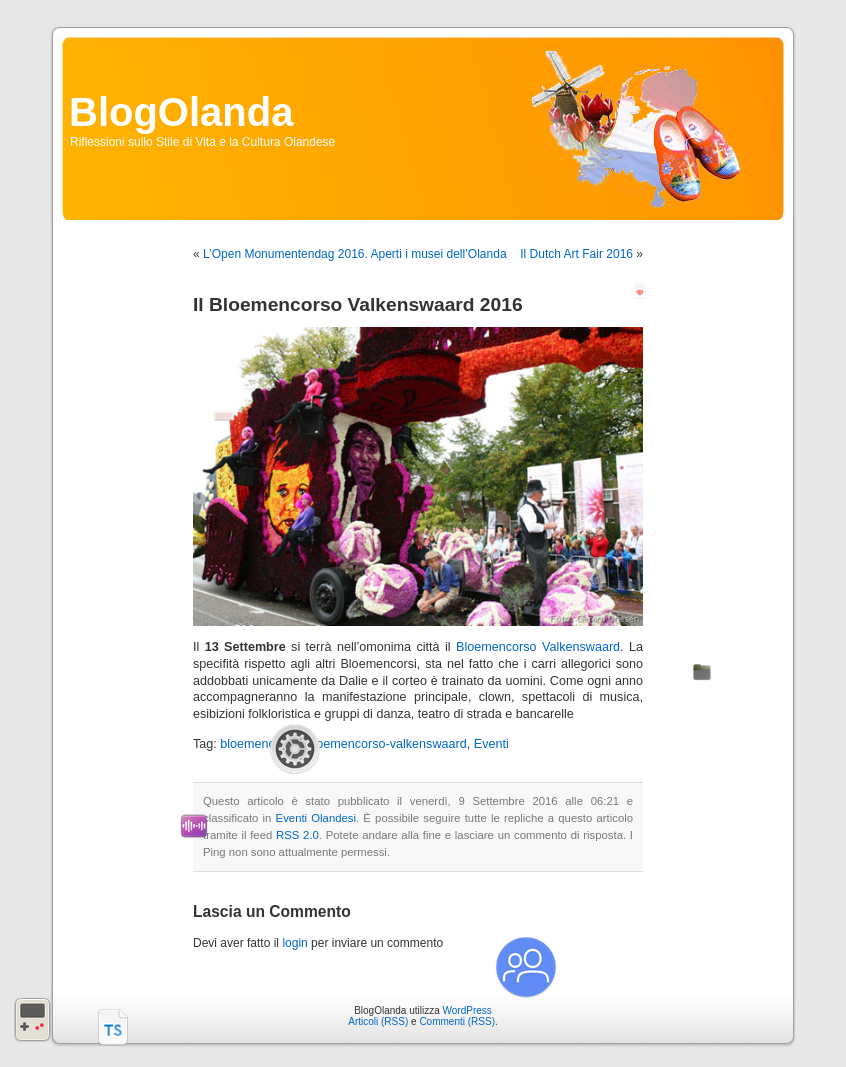 This screenshot has height=1067, width=846. Describe the element at coordinates (295, 749) in the screenshot. I see `open system settings` at that location.